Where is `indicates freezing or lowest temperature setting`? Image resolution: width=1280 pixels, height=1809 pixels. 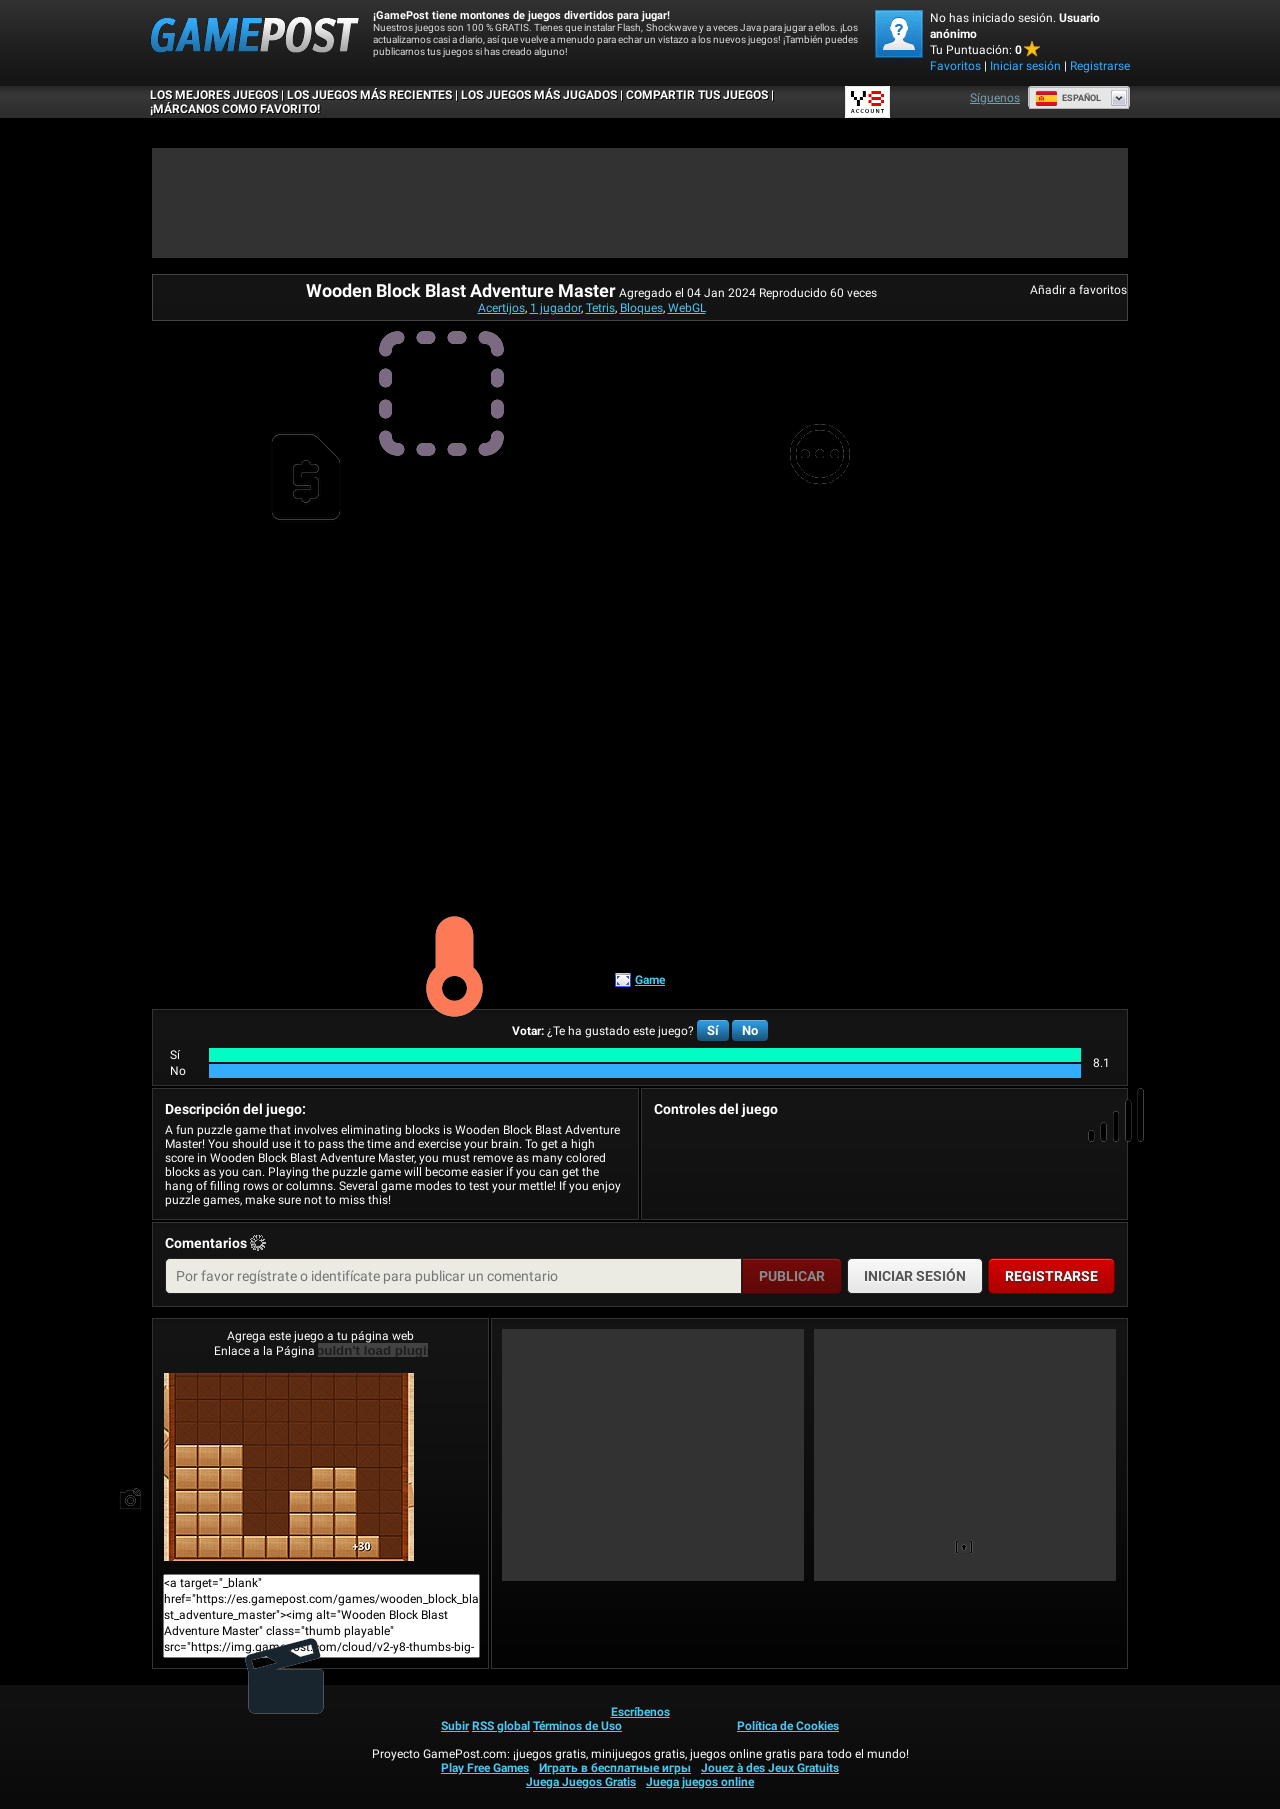
indicates freezing or lowest temperature setting is located at coordinates (454, 966).